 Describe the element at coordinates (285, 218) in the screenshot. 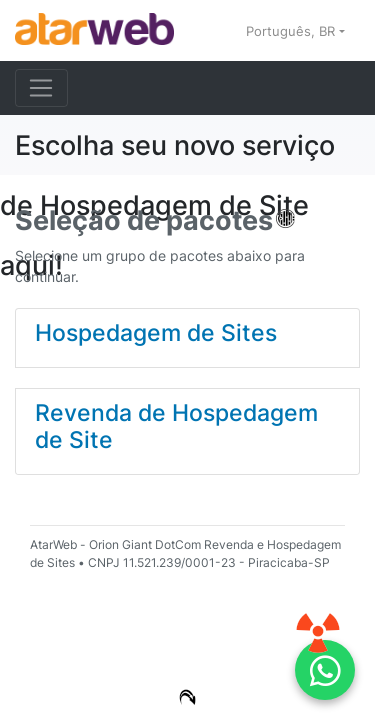

I see `access hobbit hole or fantasy dwelling location` at that location.